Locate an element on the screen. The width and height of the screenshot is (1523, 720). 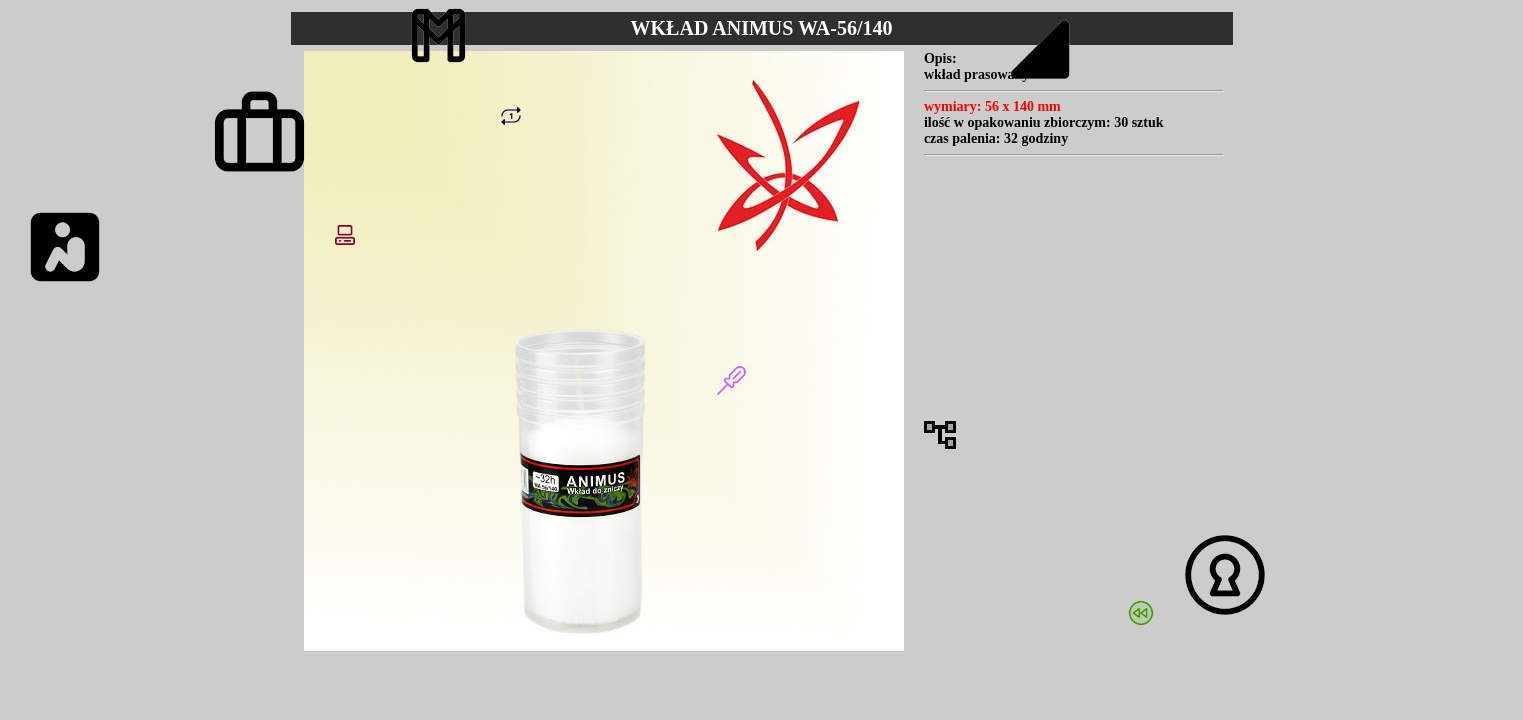
open Gmail app is located at coordinates (438, 35).